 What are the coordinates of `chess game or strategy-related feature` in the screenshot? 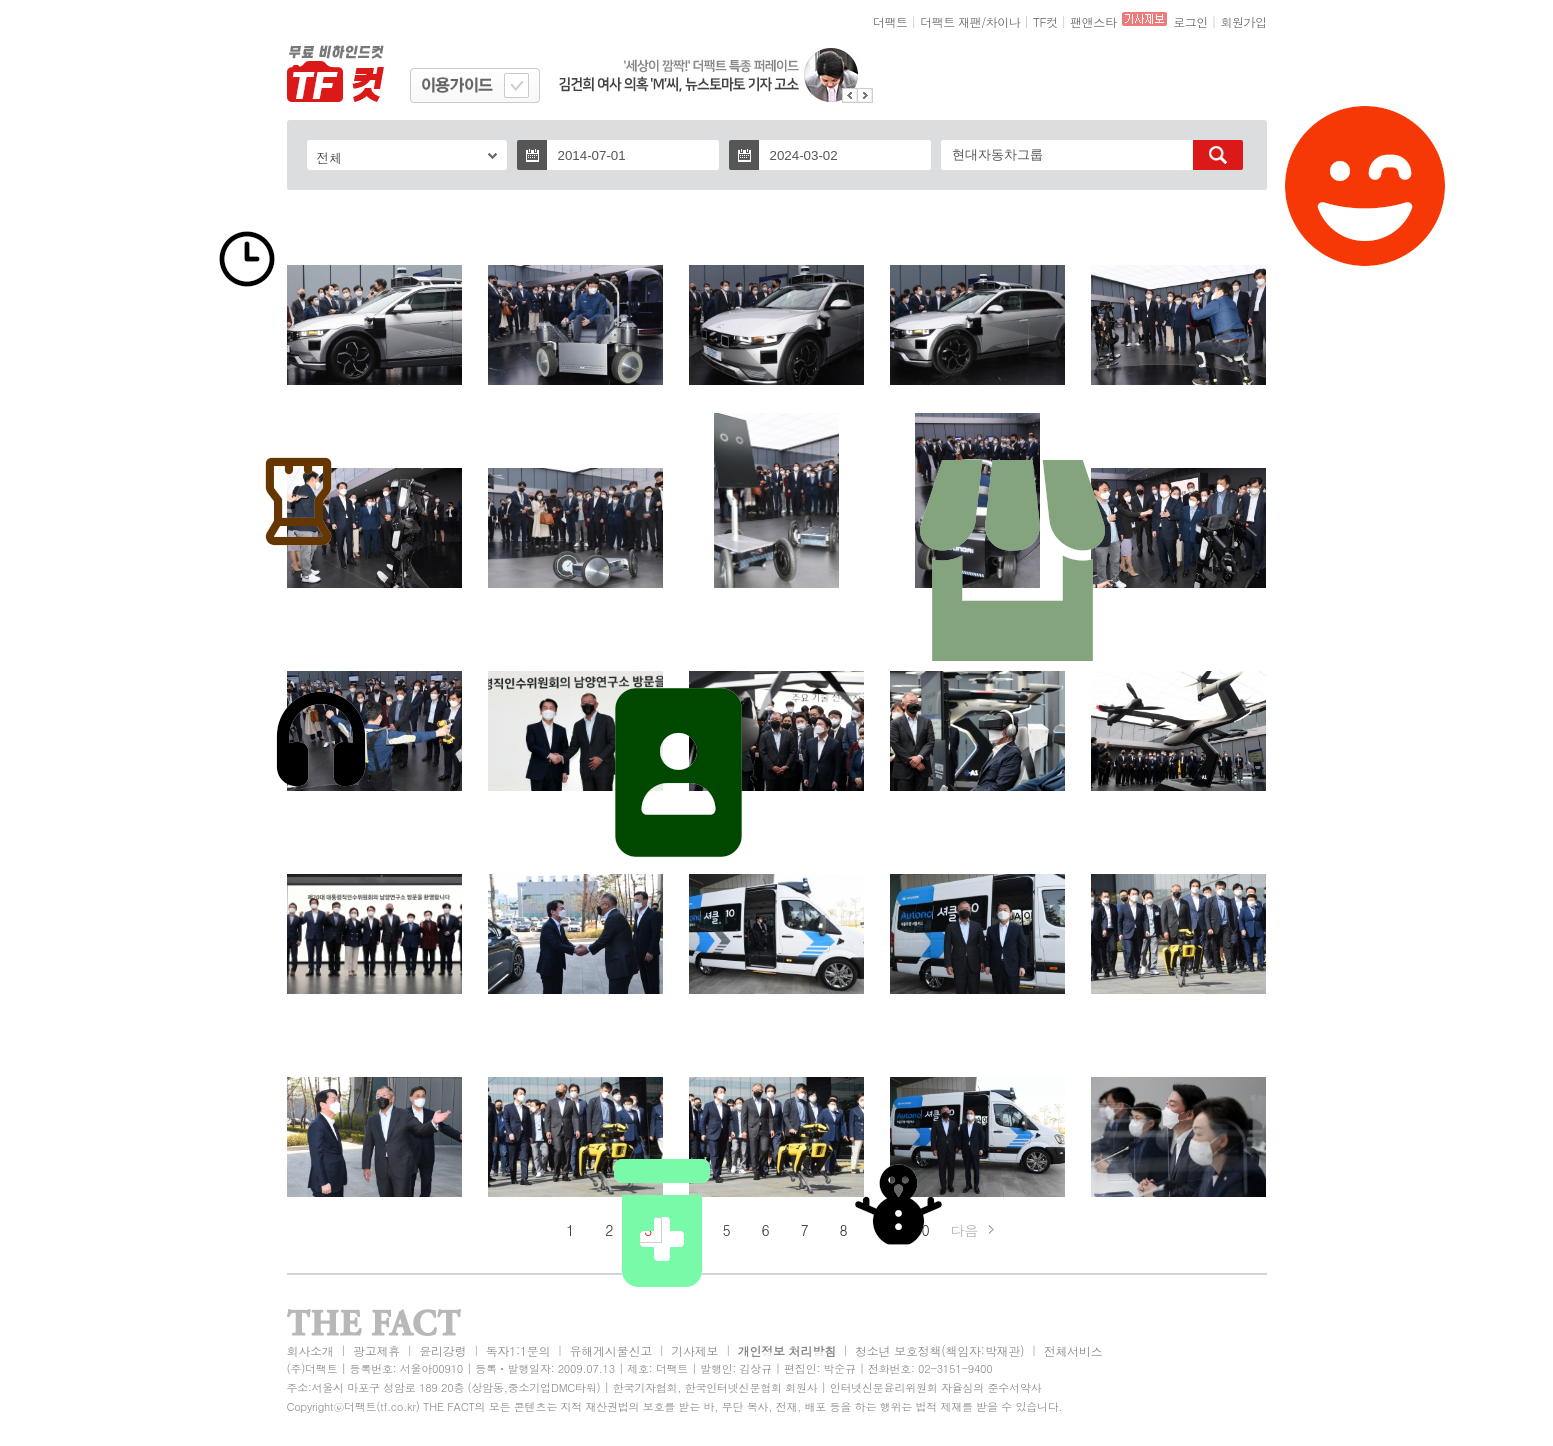 It's located at (298, 501).